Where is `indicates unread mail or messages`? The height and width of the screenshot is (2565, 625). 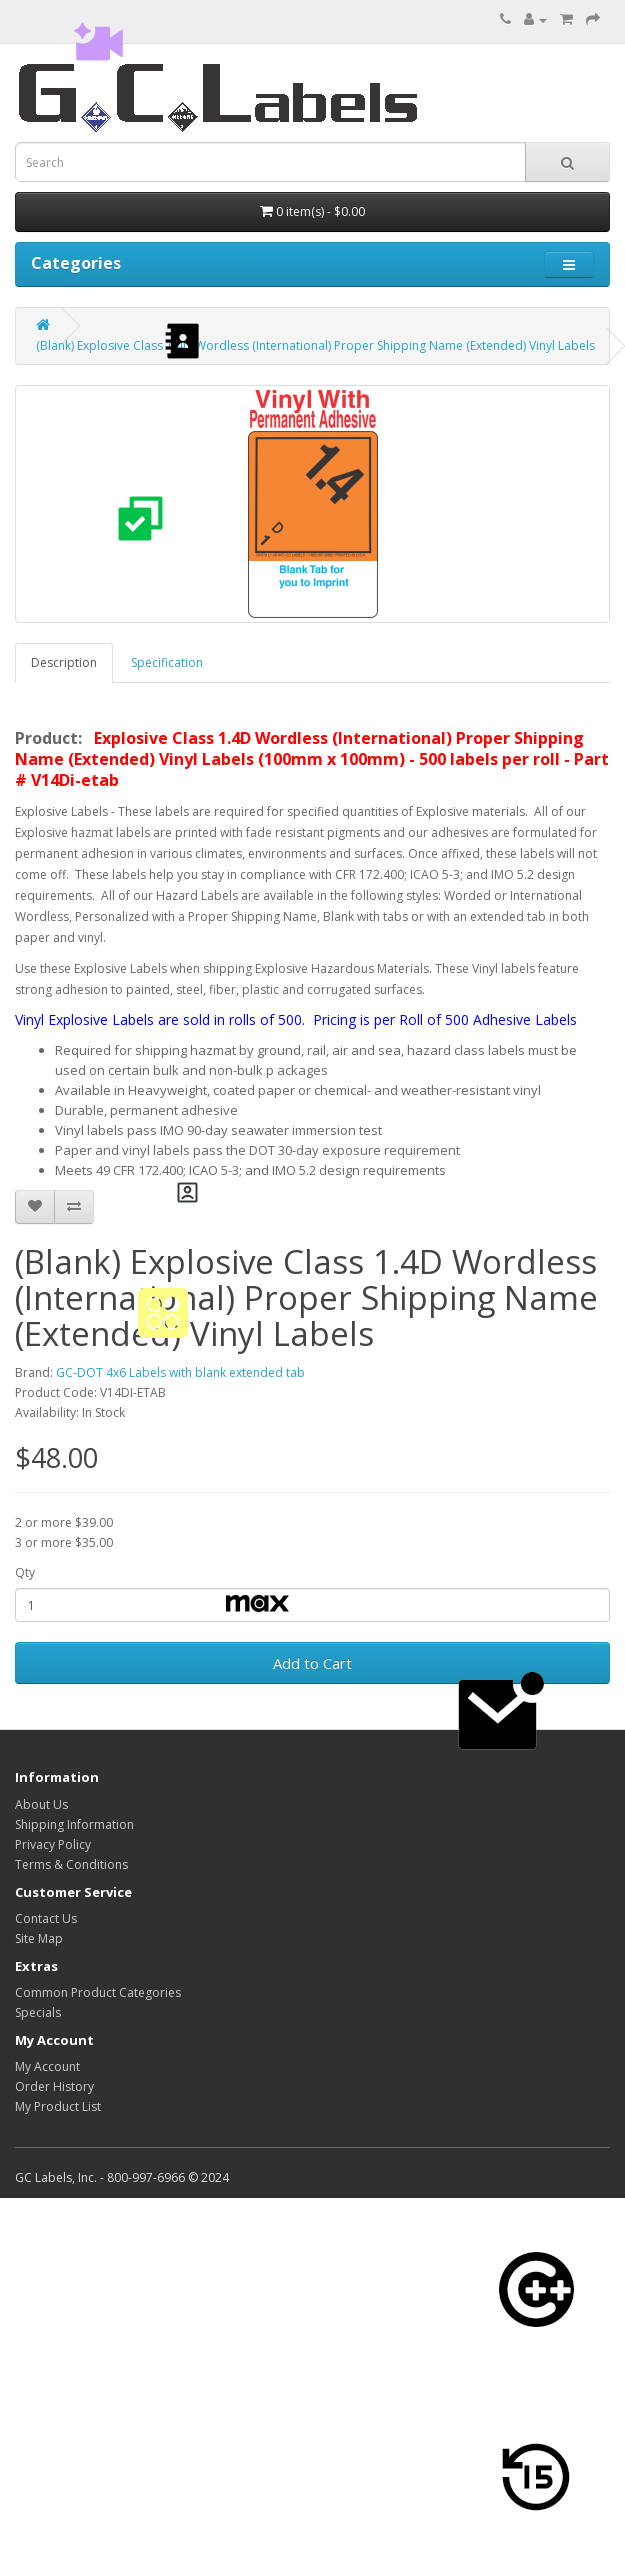 indicates unread mail or messages is located at coordinates (497, 1714).